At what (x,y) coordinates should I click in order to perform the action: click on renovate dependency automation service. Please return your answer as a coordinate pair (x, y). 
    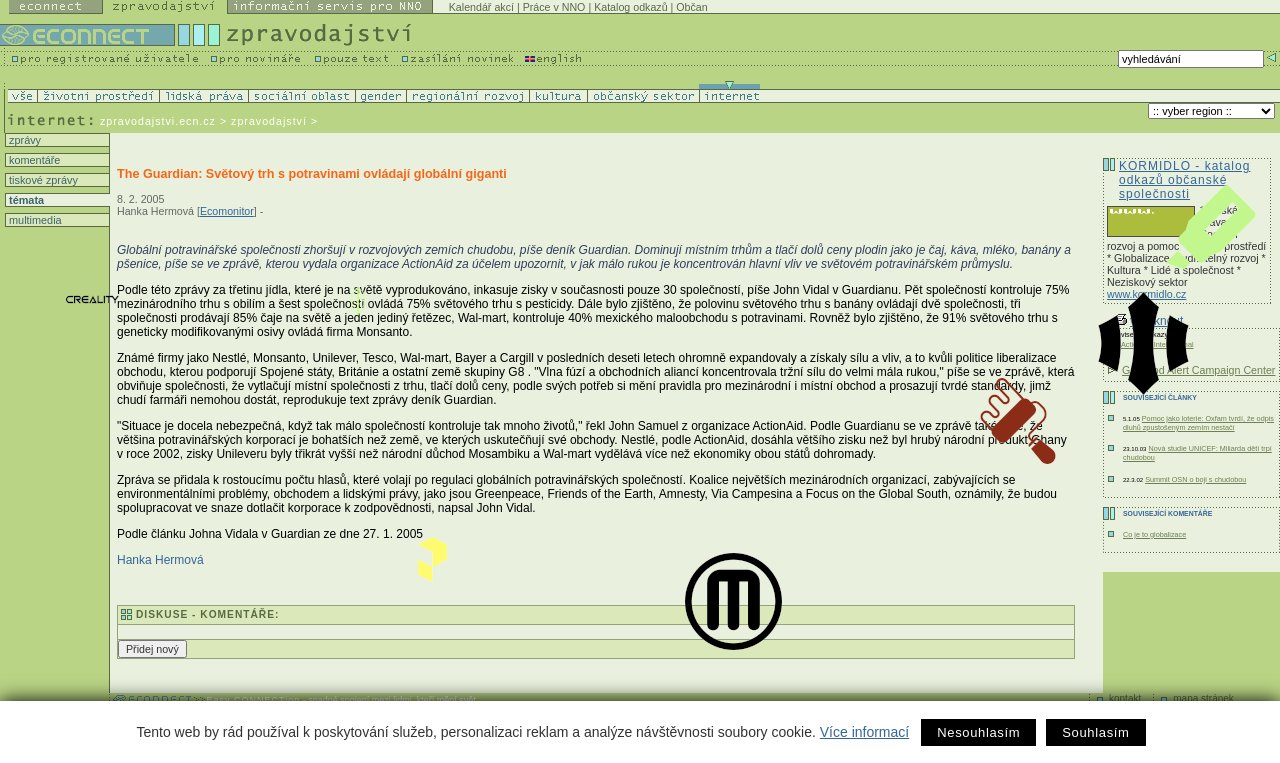
    Looking at the image, I should click on (1018, 421).